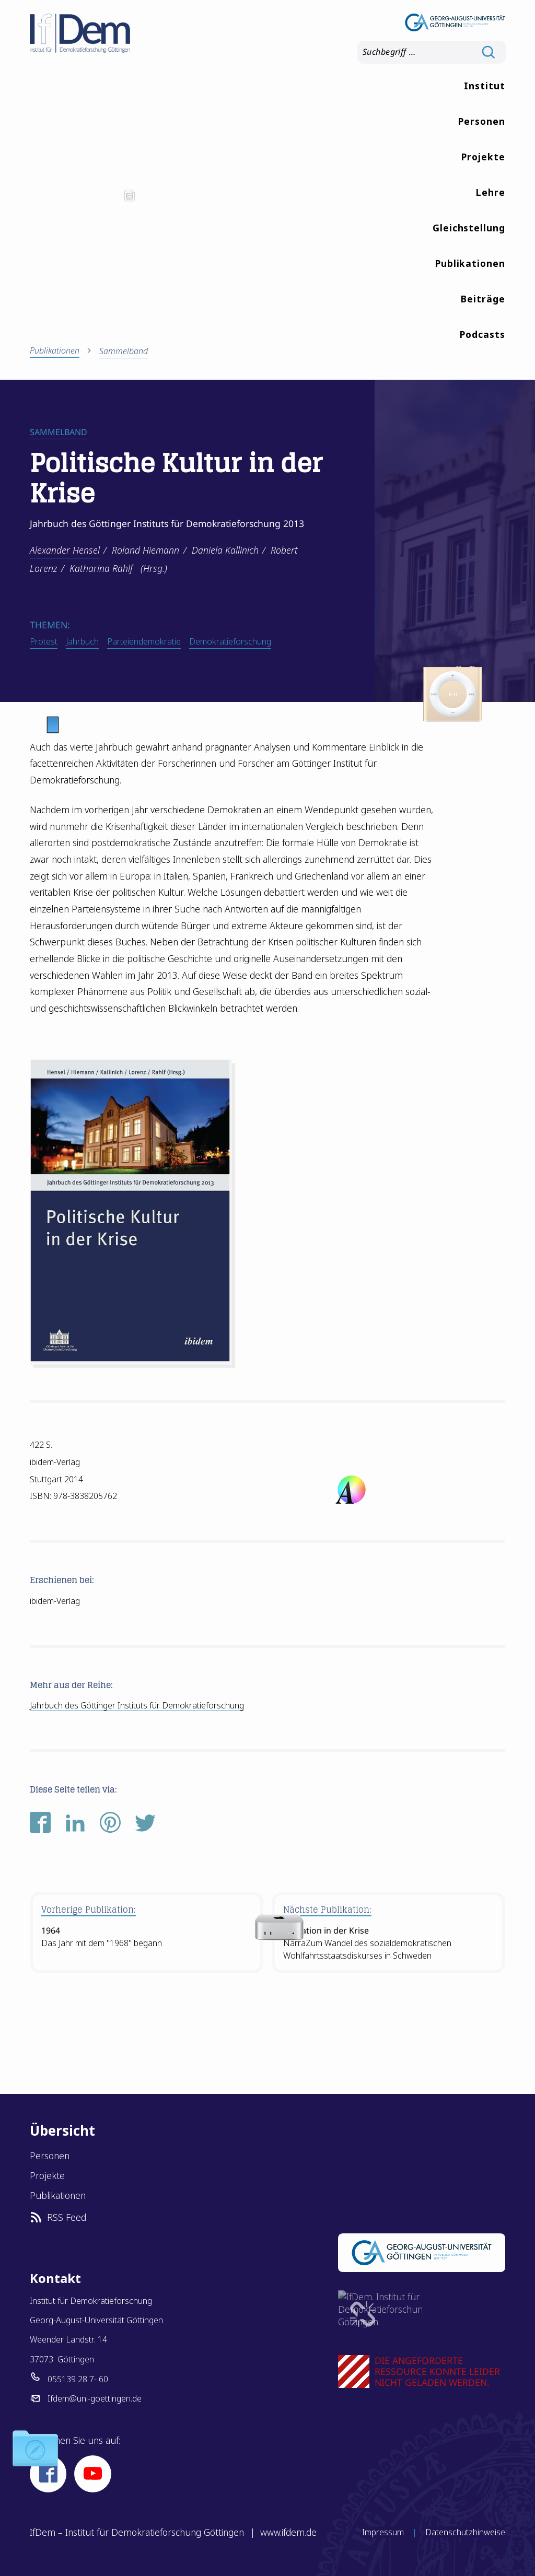 This screenshot has height=2576, width=535. What do you see at coordinates (53, 725) in the screenshot?
I see `iPad Air device icon` at bounding box center [53, 725].